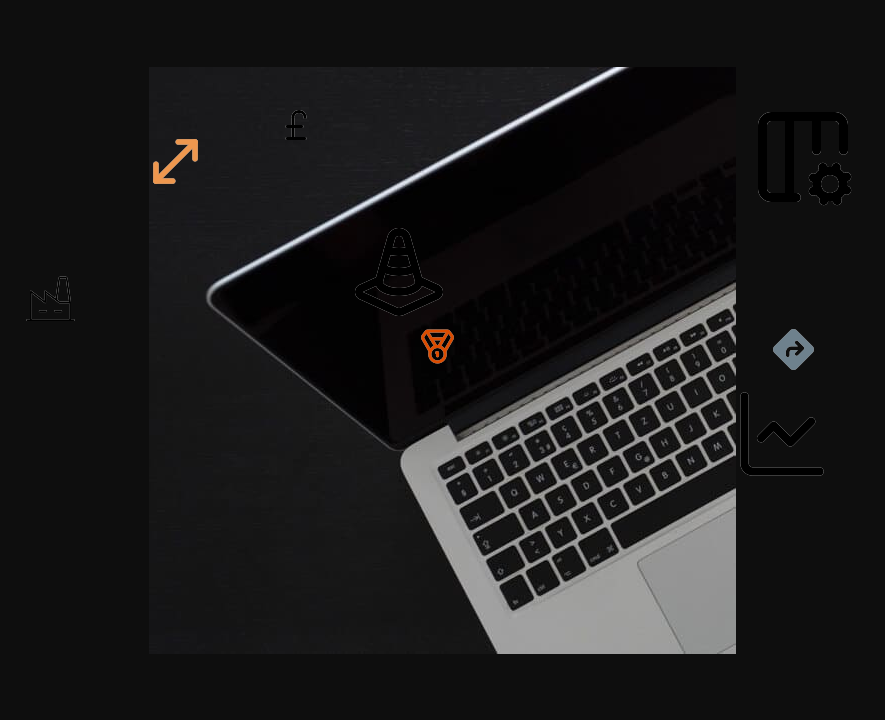 The image size is (885, 720). What do you see at coordinates (437, 346) in the screenshot?
I see `view achievements or awards` at bounding box center [437, 346].